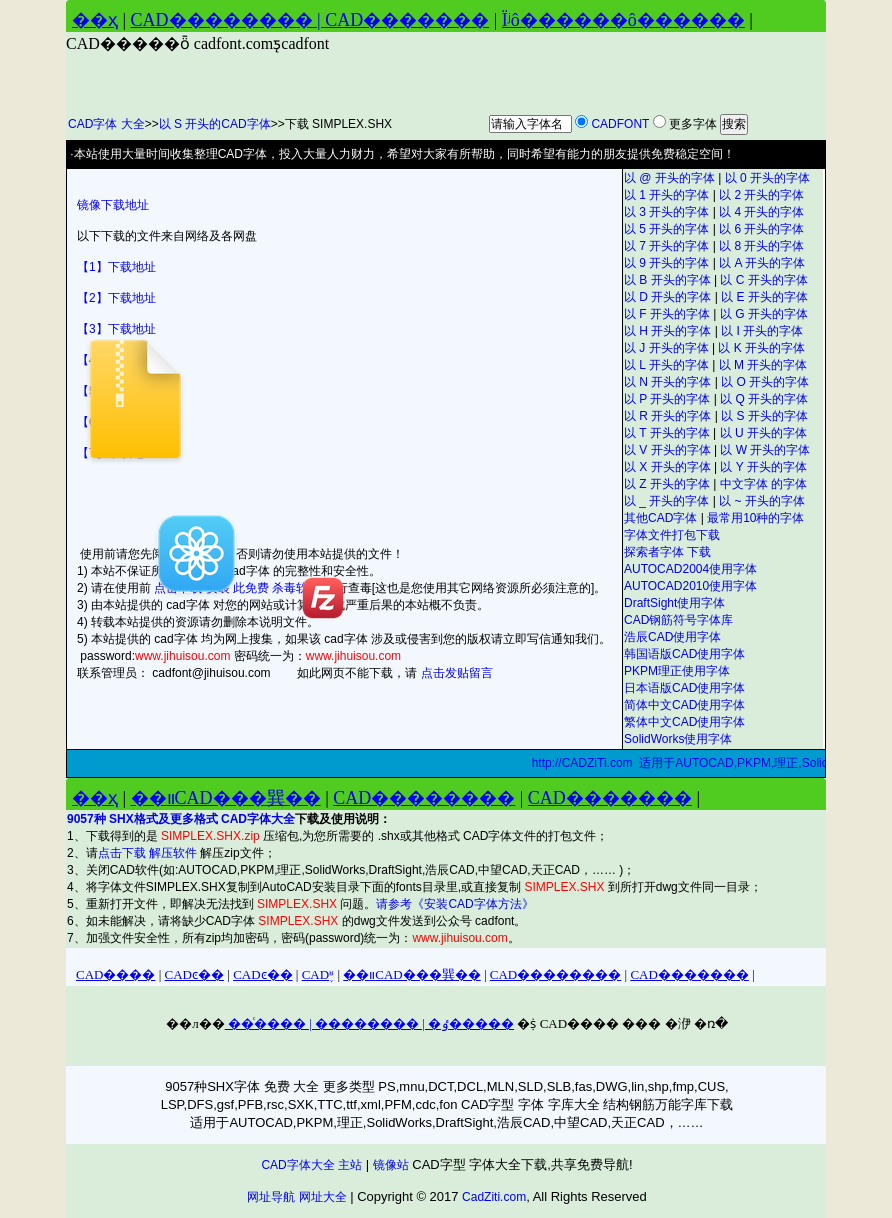  What do you see at coordinates (196, 553) in the screenshot?
I see `open graphics or design applications` at bounding box center [196, 553].